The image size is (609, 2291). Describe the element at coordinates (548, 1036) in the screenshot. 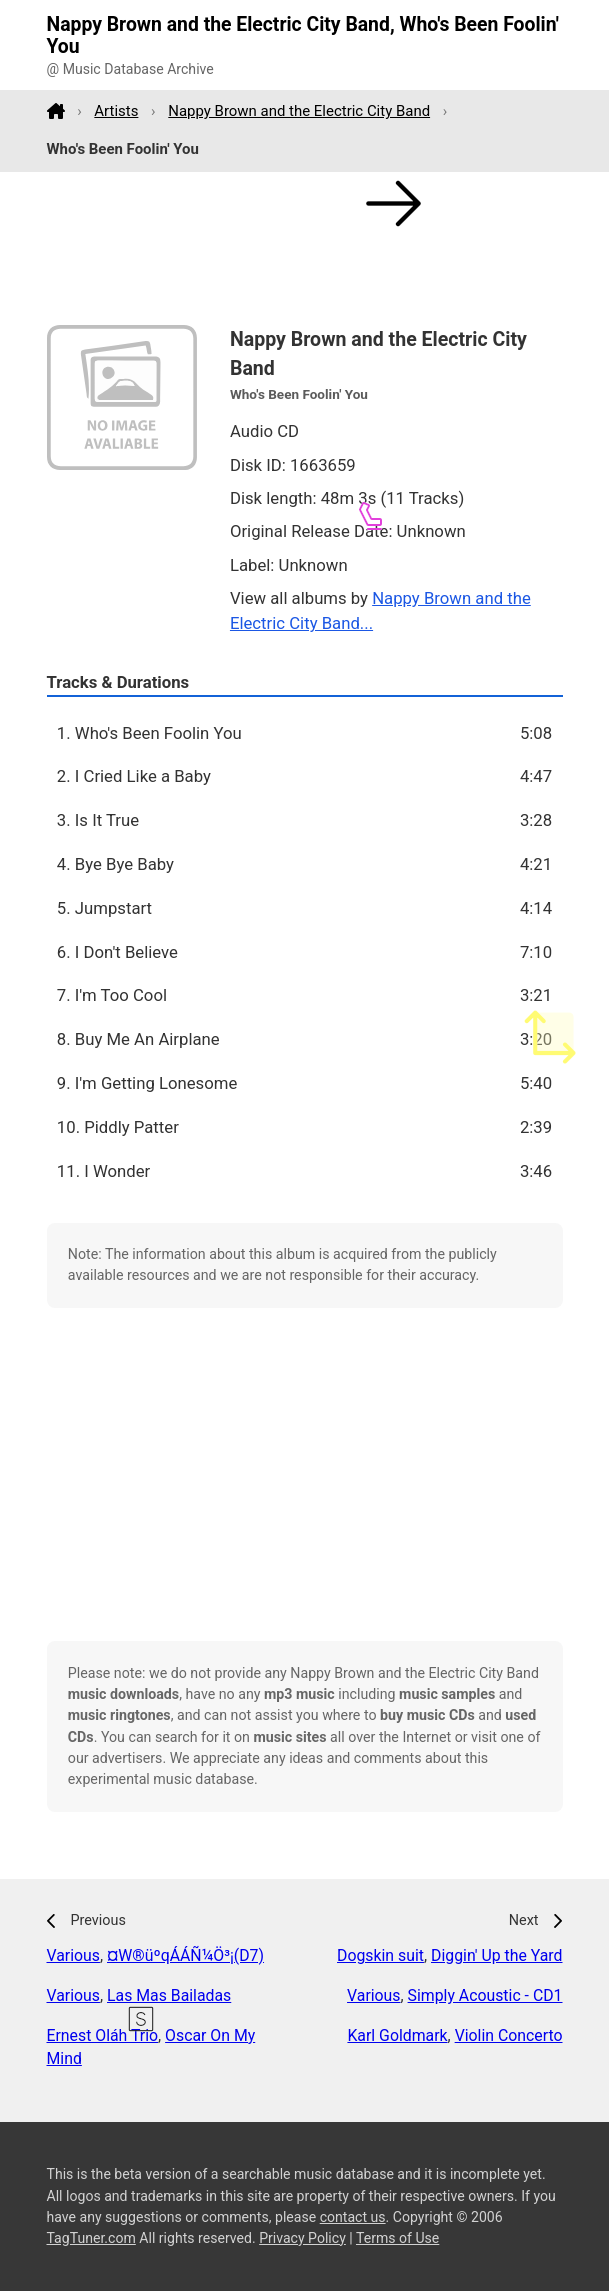

I see `resize or scale an object` at that location.